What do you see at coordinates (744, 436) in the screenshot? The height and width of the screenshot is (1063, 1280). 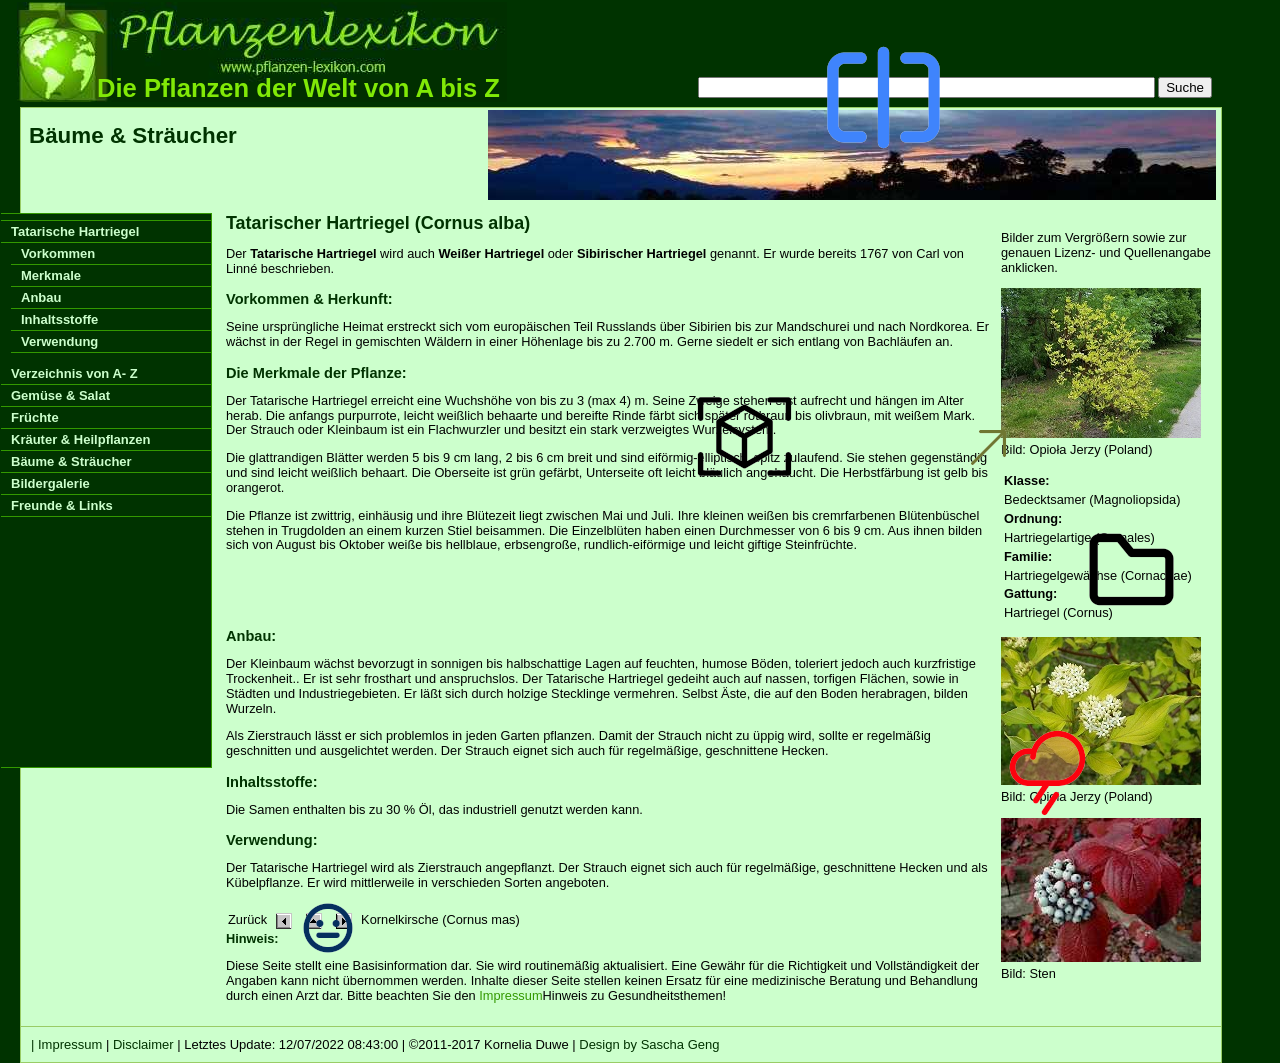 I see `scan or capture a 3D object` at bounding box center [744, 436].